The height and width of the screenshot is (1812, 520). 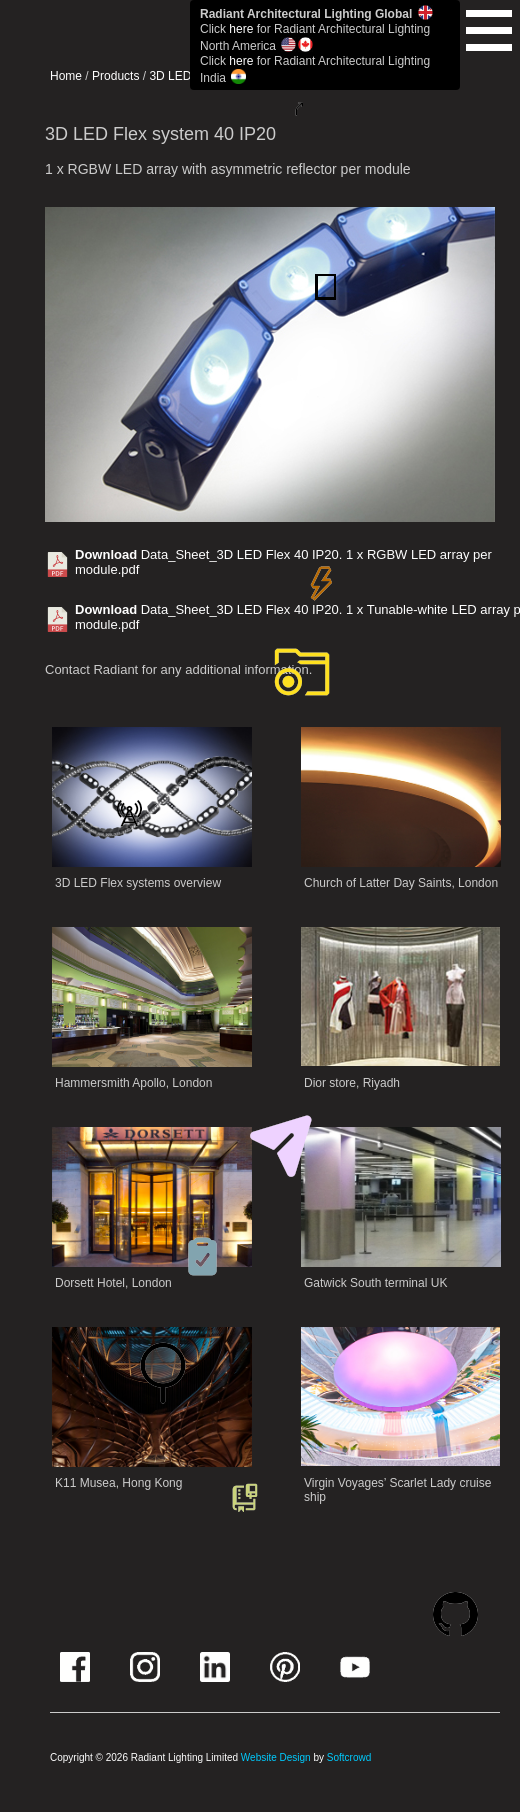 What do you see at coordinates (302, 672) in the screenshot?
I see `navigate to the root directory` at bounding box center [302, 672].